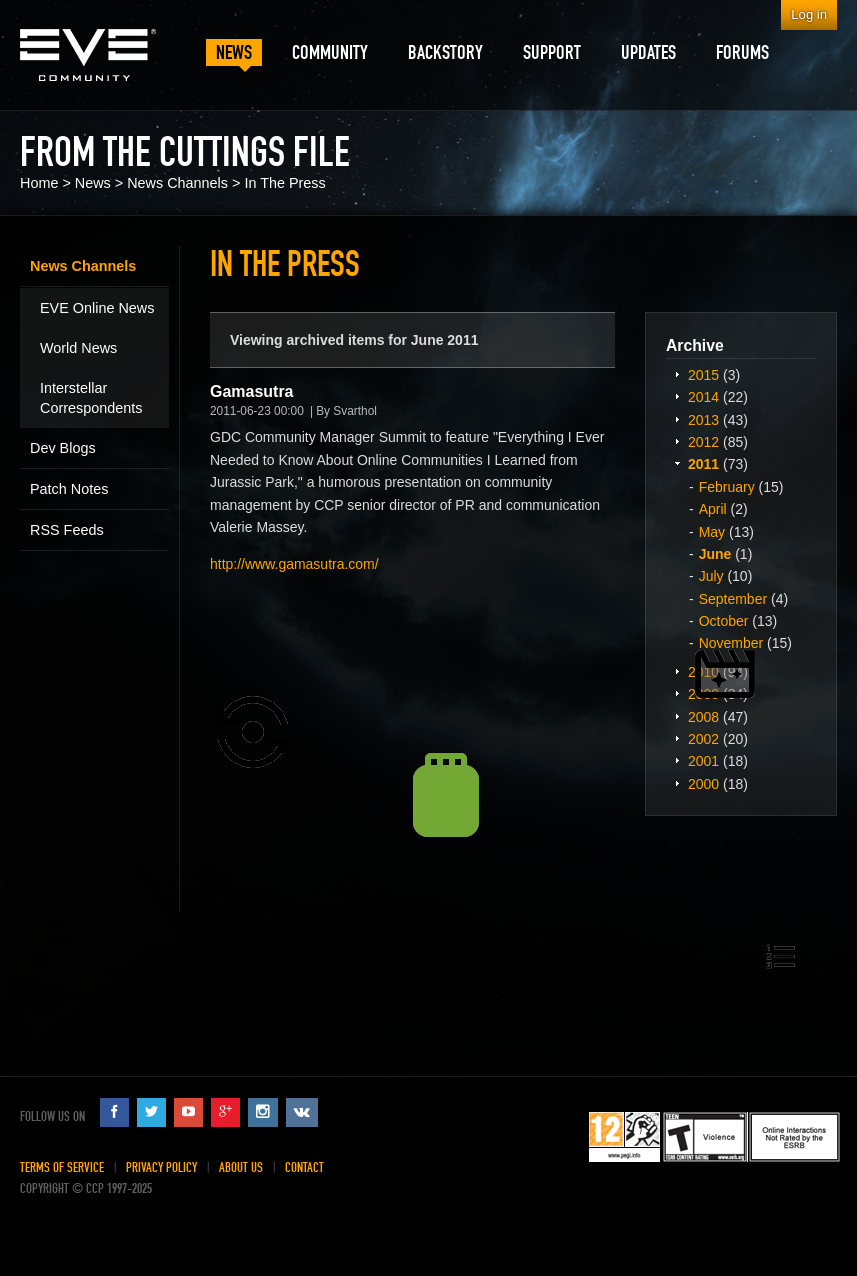  Describe the element at coordinates (446, 795) in the screenshot. I see `store or save items in a container` at that location.